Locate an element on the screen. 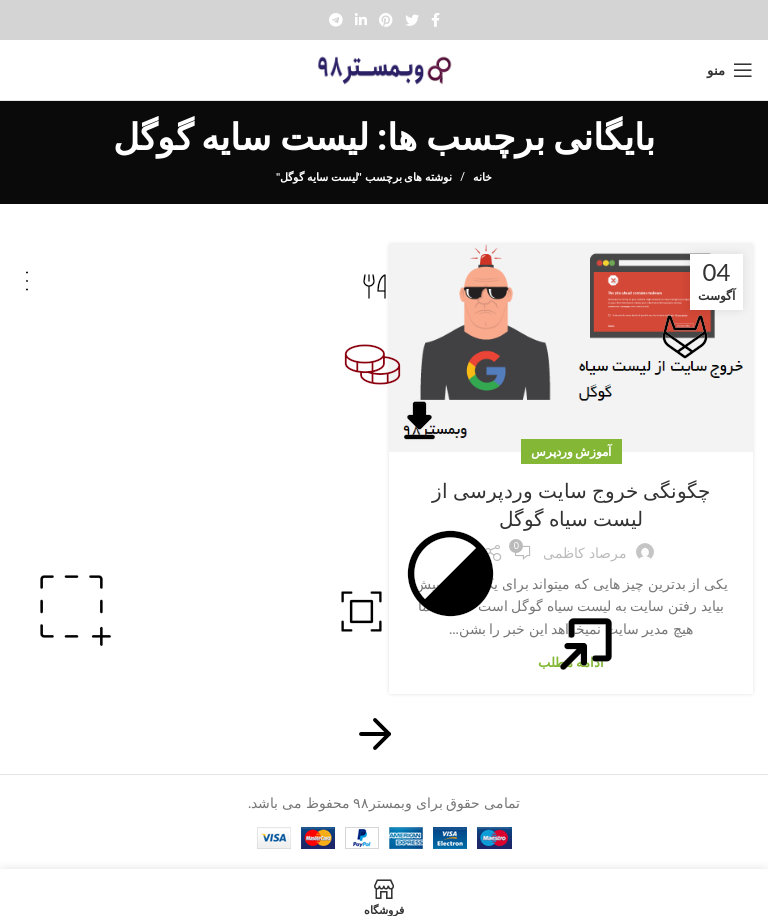 This screenshot has width=768, height=924. download a file or content is located at coordinates (419, 421).